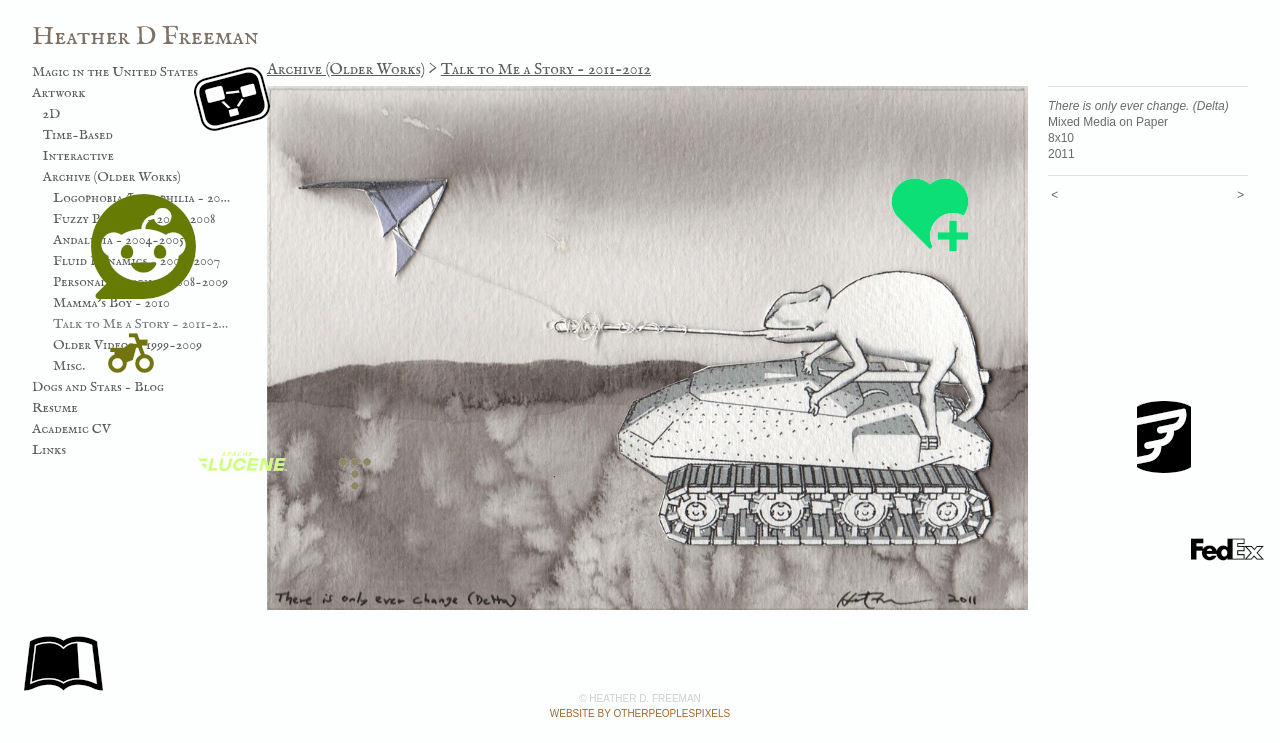 This screenshot has height=743, width=1280. What do you see at coordinates (1227, 549) in the screenshot?
I see `fedex shipping or delivery services` at bounding box center [1227, 549].